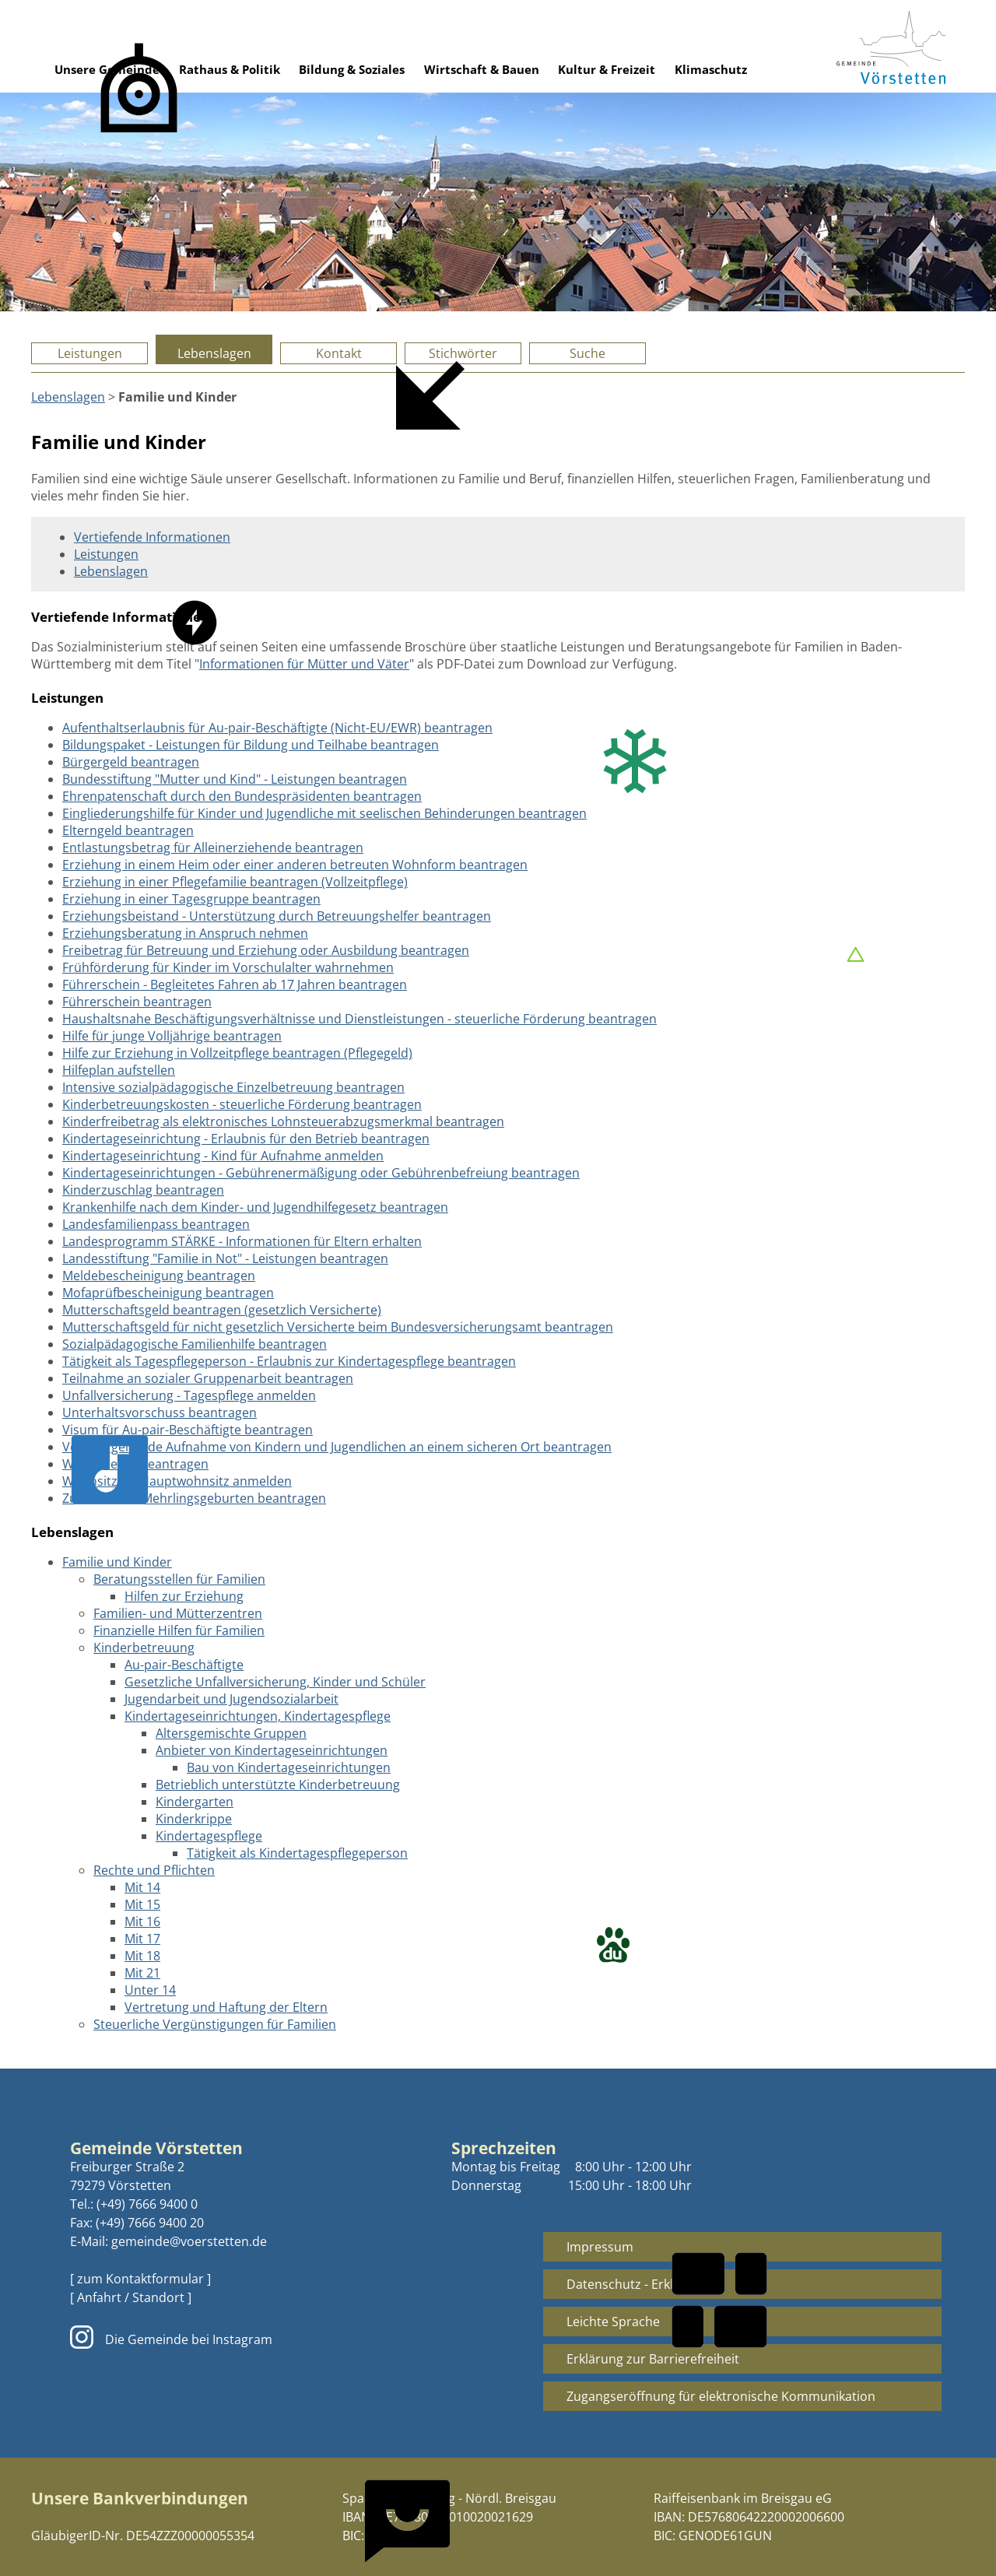 This screenshot has width=996, height=2576. I want to click on access AI assistant or chatbot feature, so click(139, 89).